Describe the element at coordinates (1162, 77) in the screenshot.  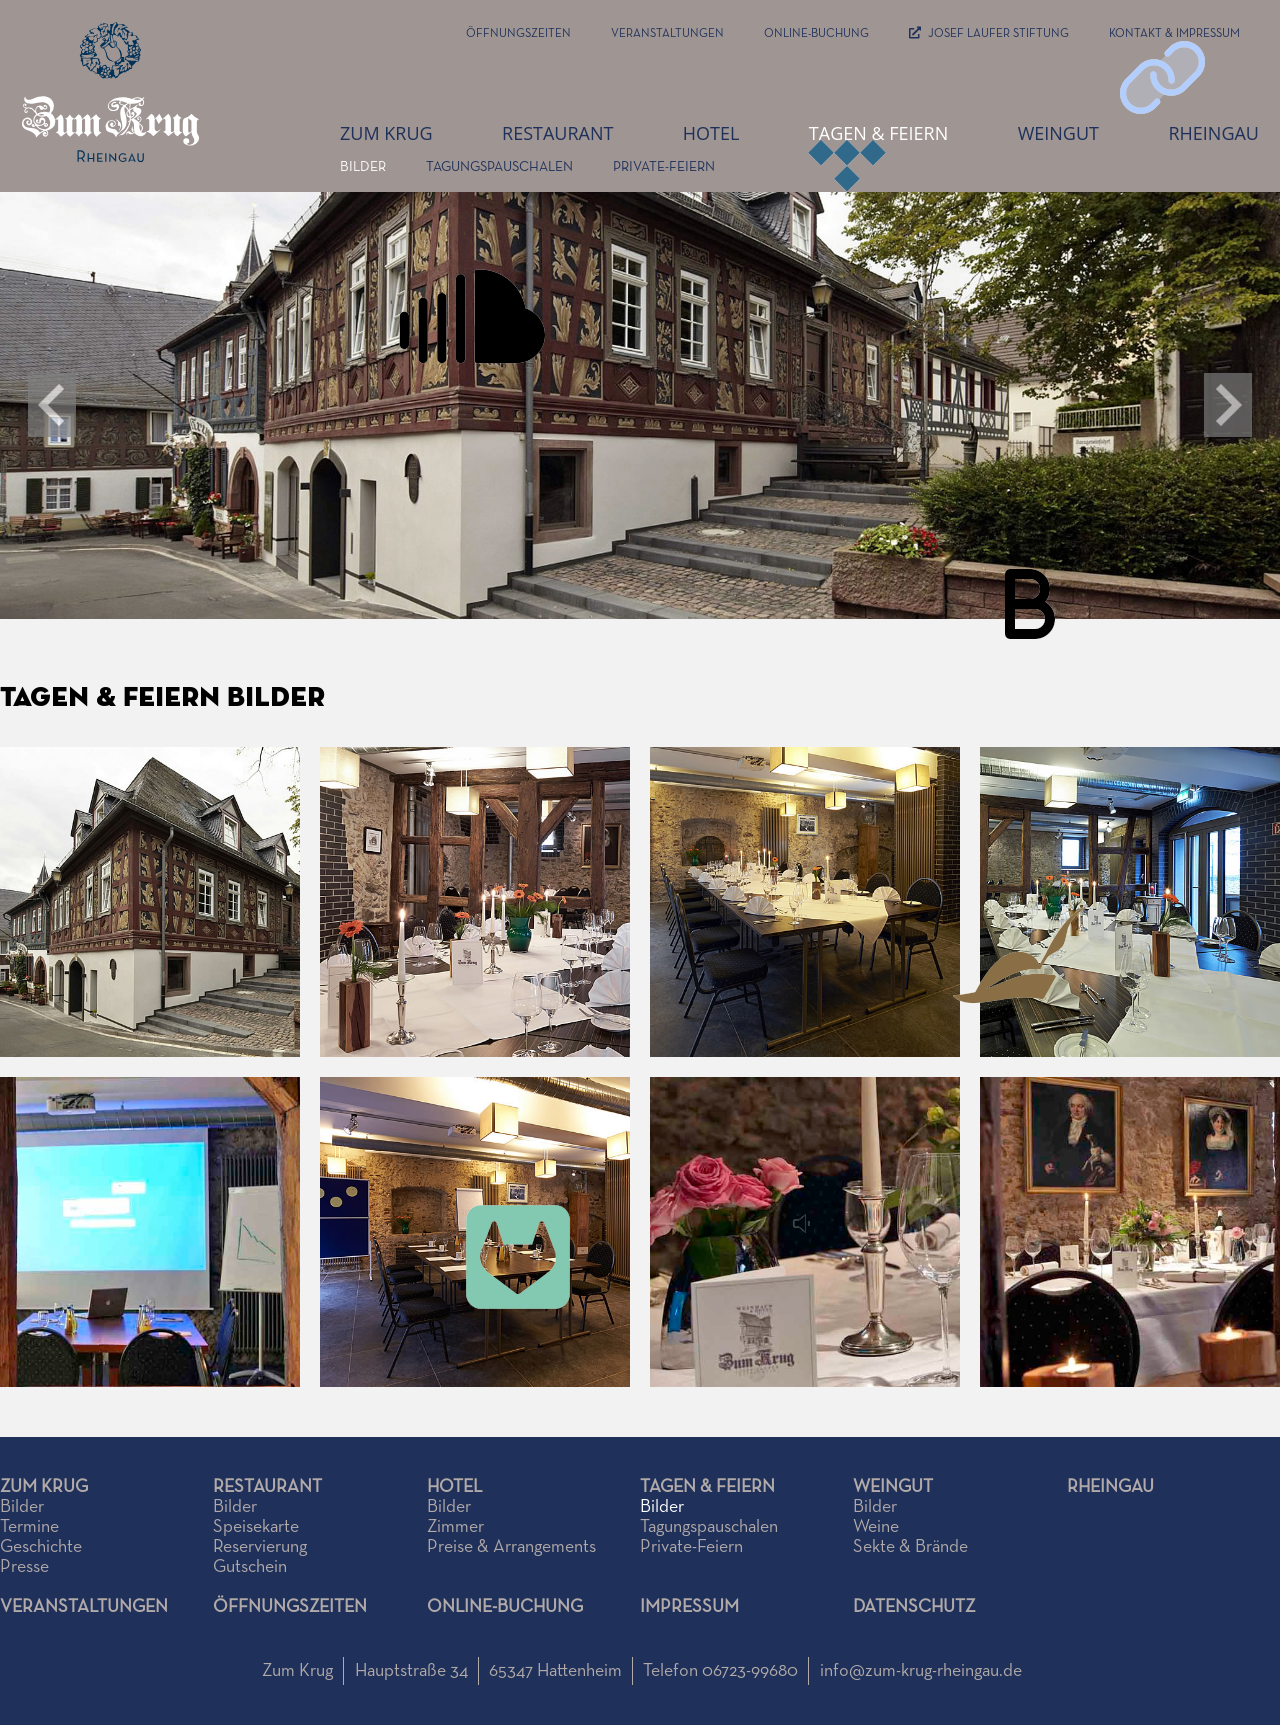
I see `copy or share a link` at that location.